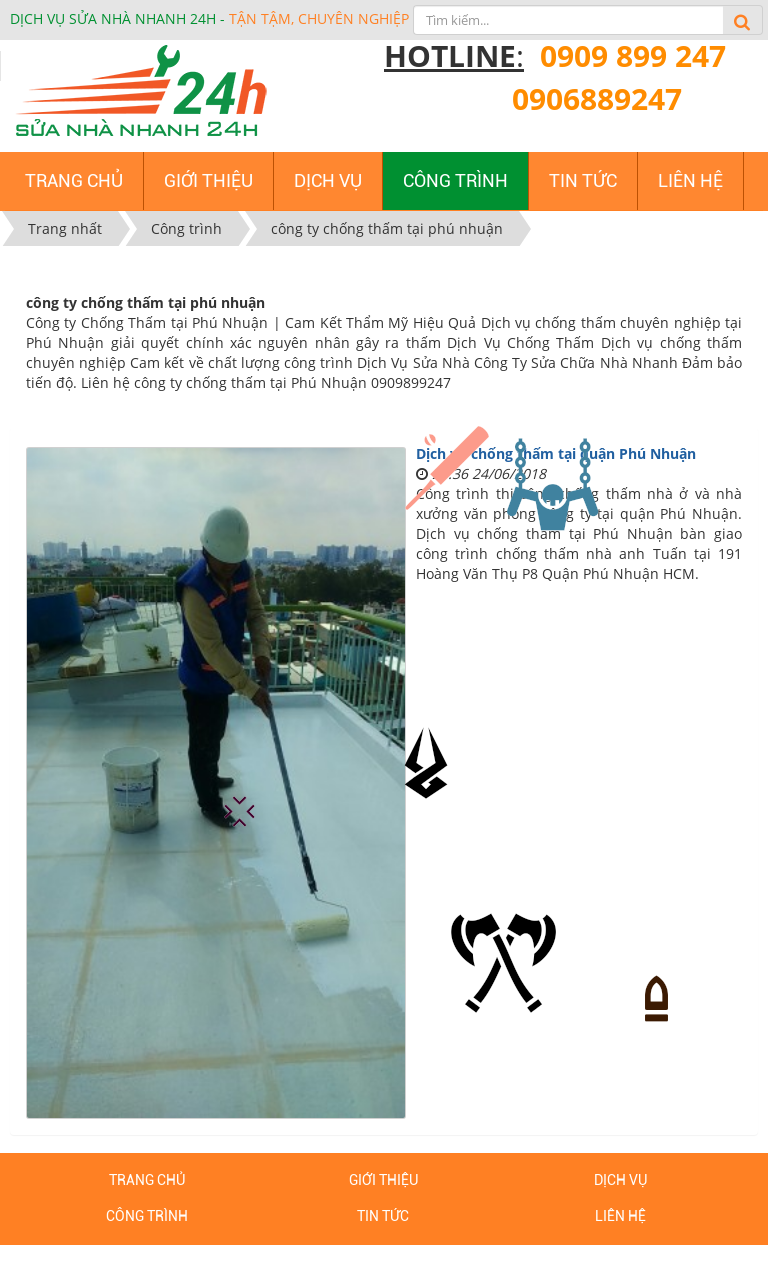 This screenshot has width=768, height=1265. Describe the element at coordinates (503, 963) in the screenshot. I see `access combat or battle features` at that location.